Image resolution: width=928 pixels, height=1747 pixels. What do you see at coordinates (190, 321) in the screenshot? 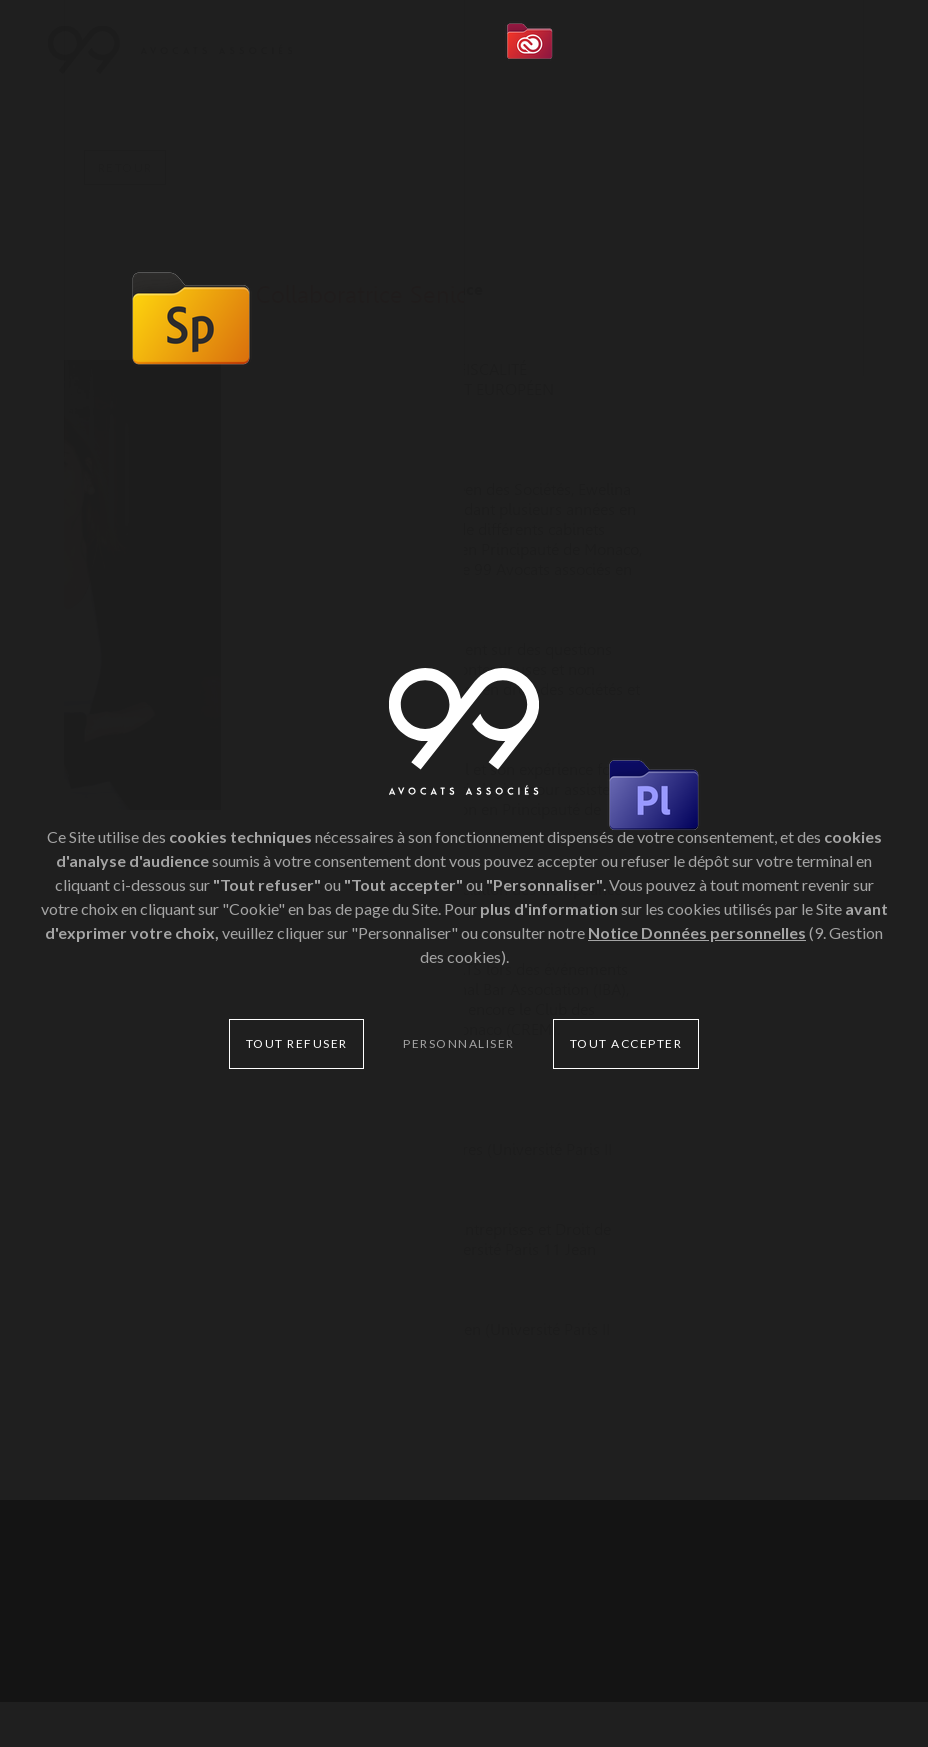
I see `open folder containing adobe spark projects` at bounding box center [190, 321].